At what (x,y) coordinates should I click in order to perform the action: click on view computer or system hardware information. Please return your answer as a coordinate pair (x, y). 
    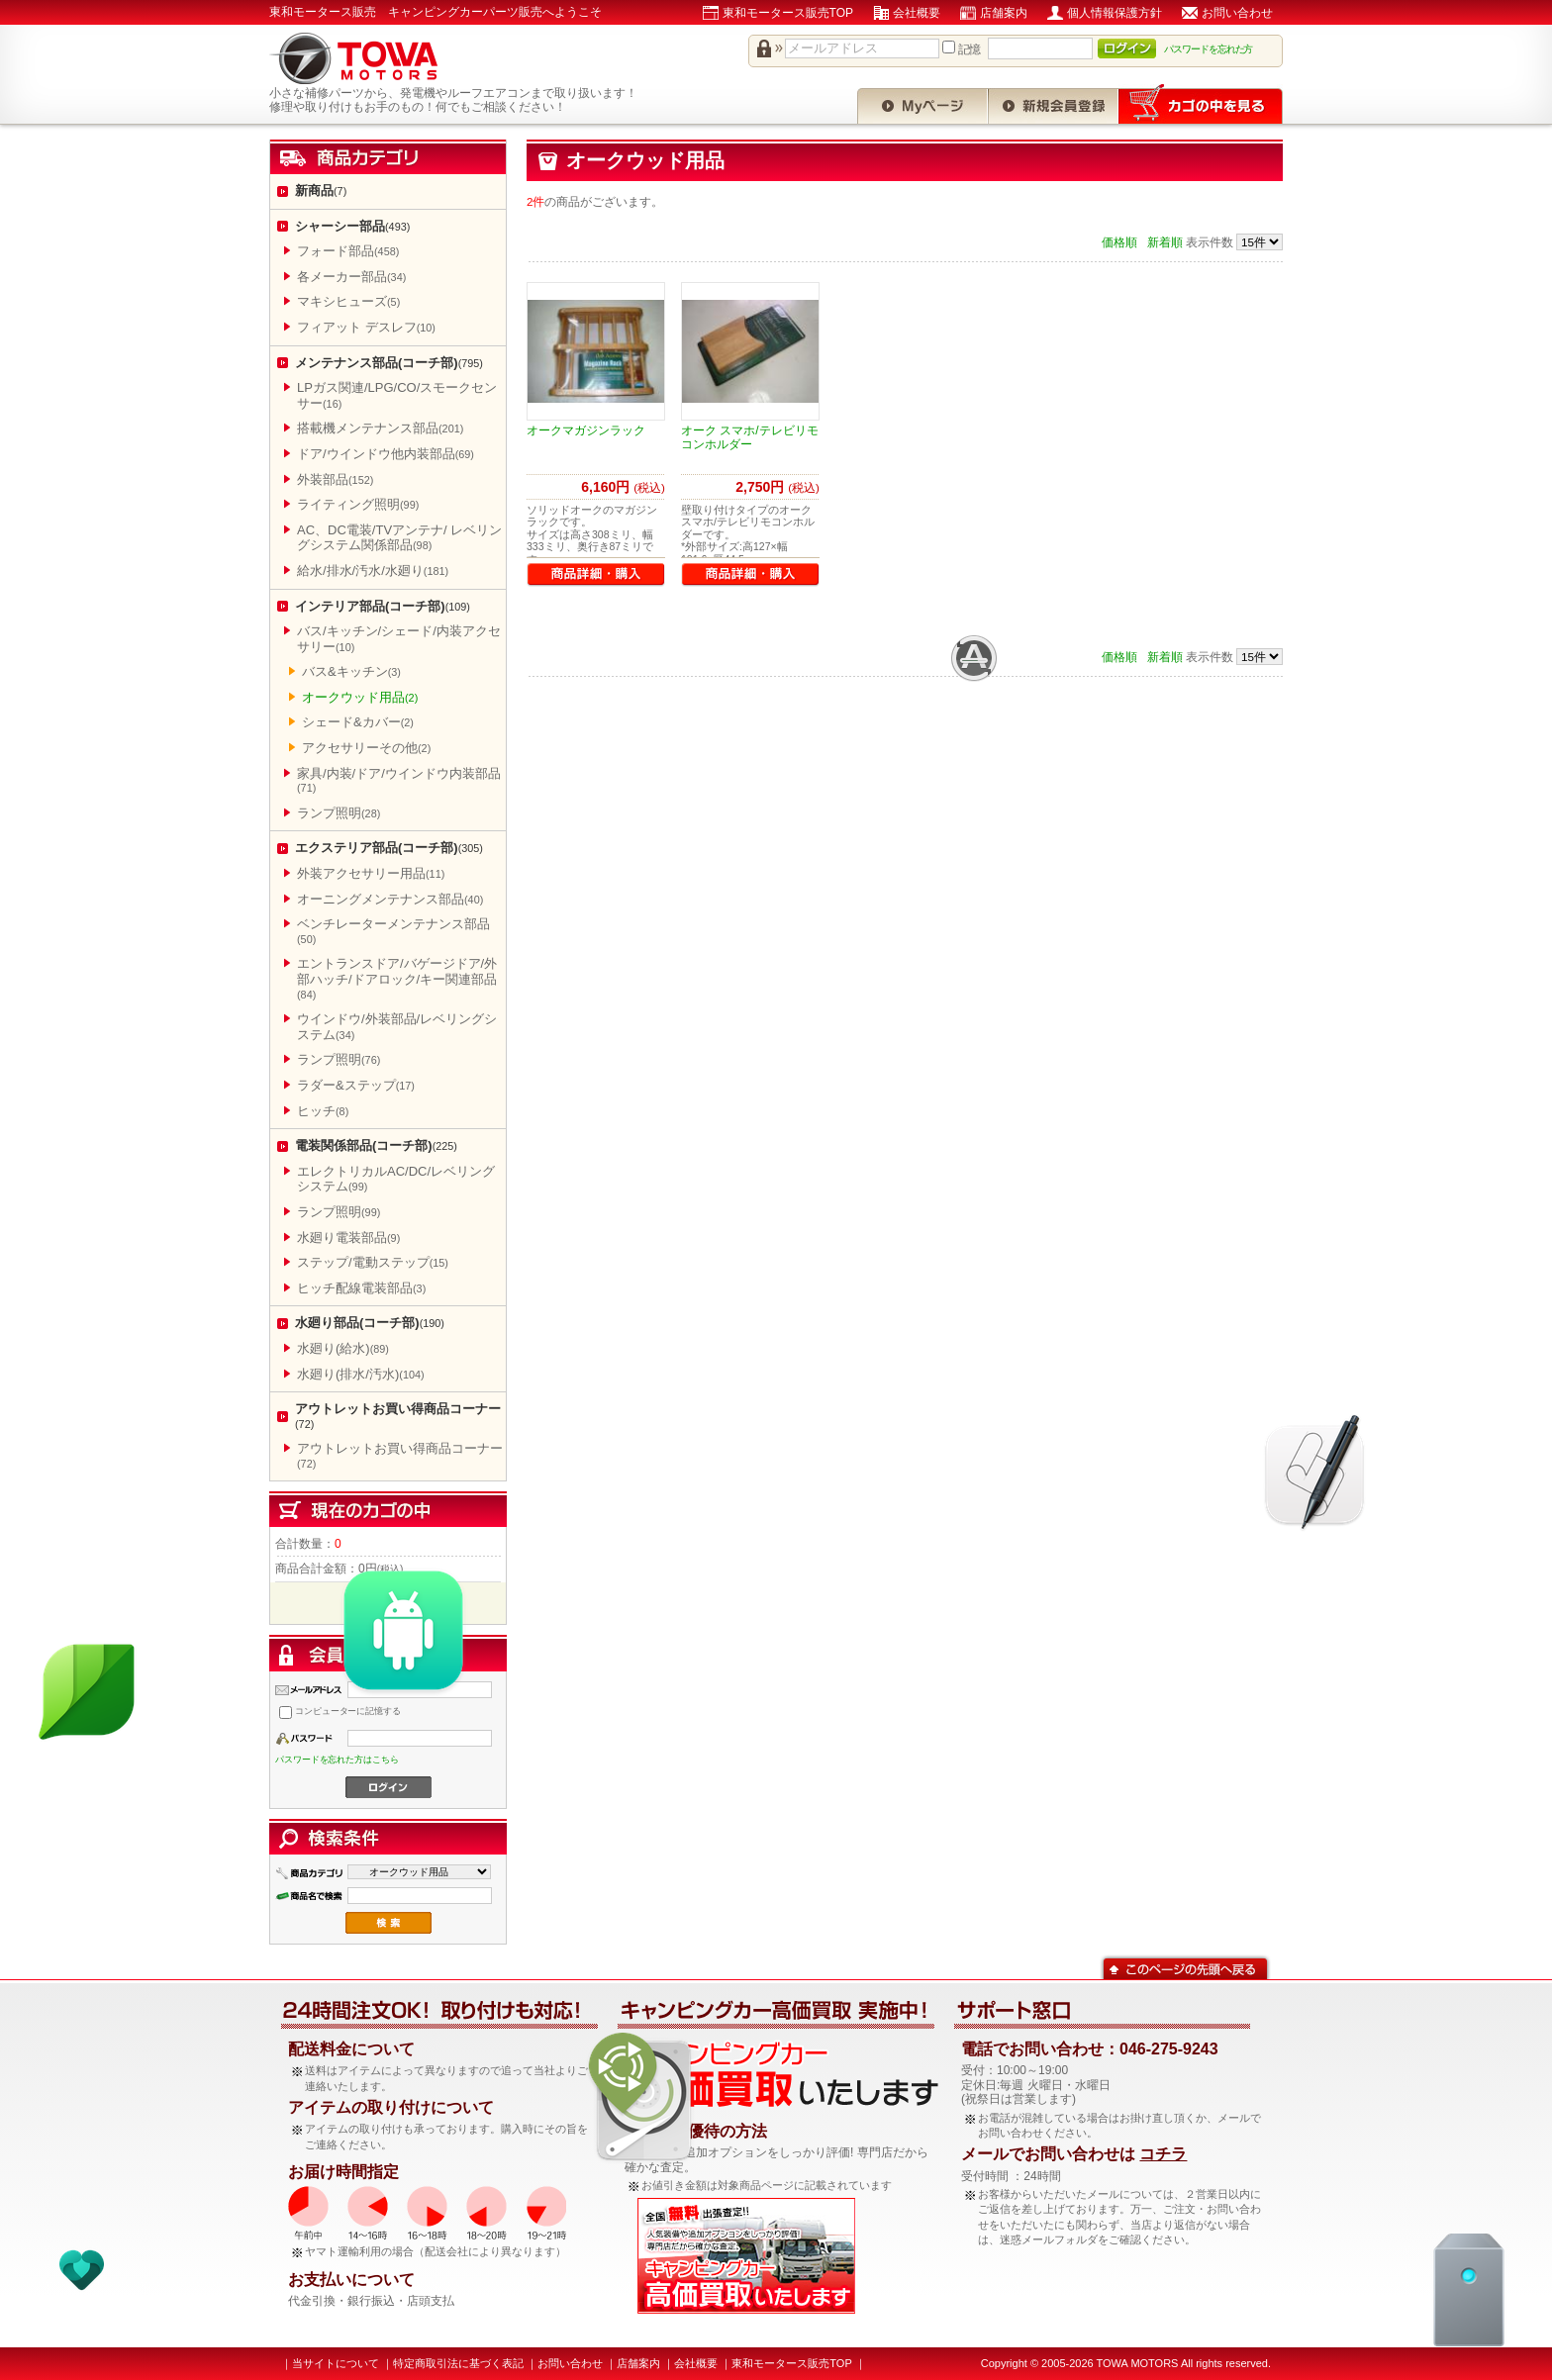
    Looking at the image, I should click on (1469, 2290).